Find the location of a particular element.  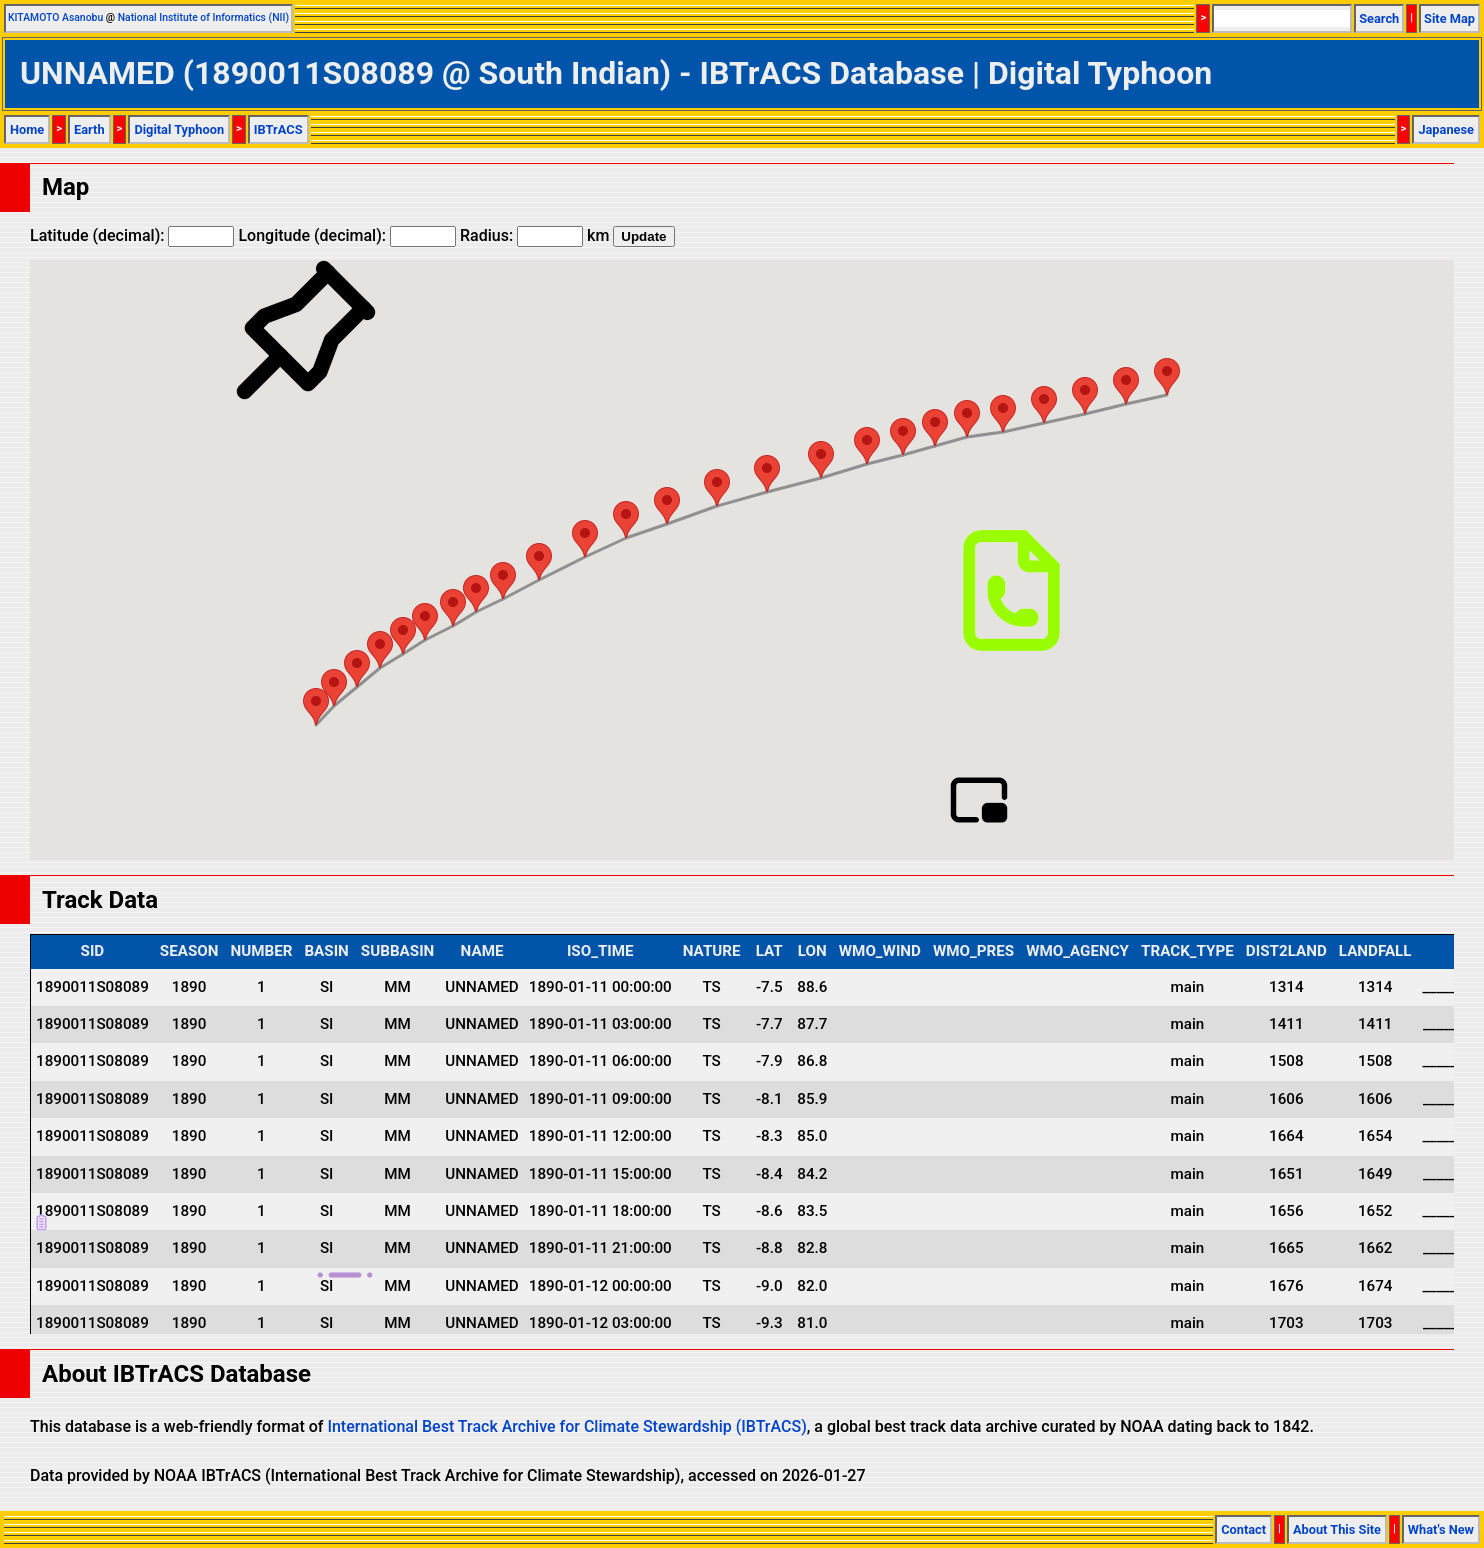

pin item to keep it visible is located at coordinates (304, 332).